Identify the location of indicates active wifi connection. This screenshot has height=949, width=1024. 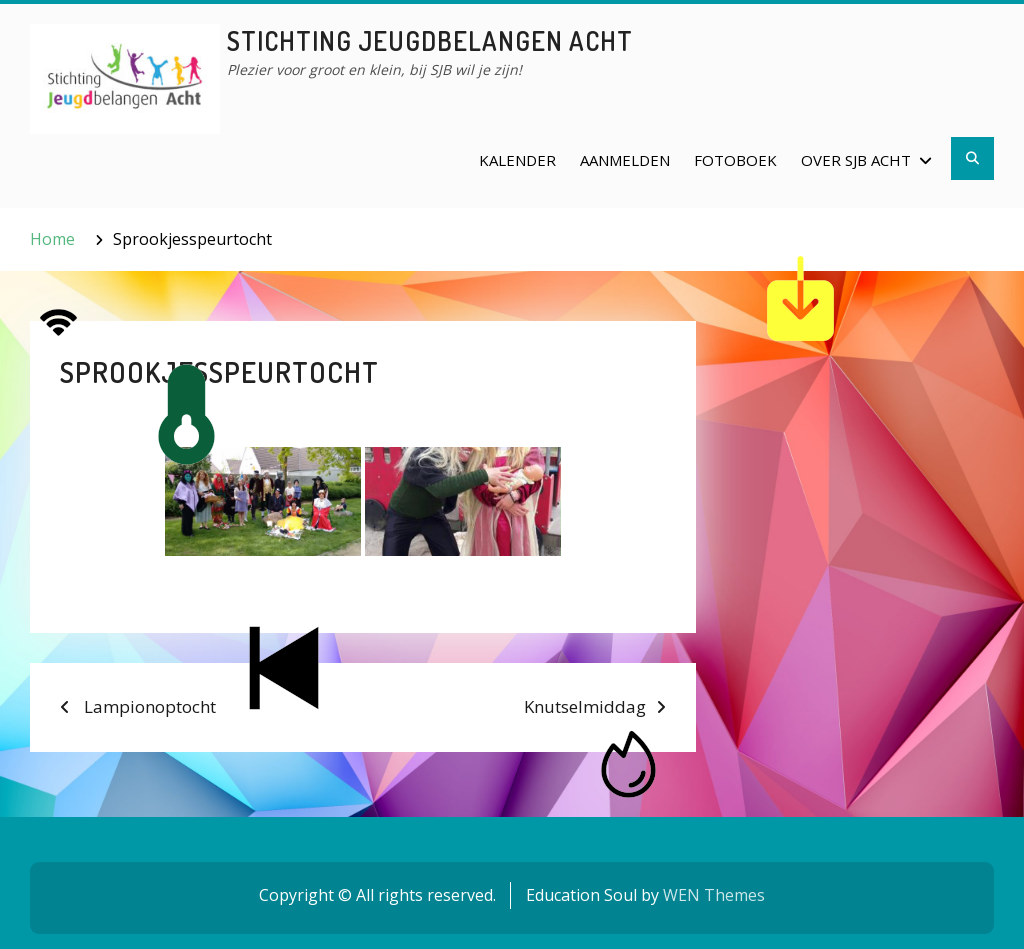
(58, 322).